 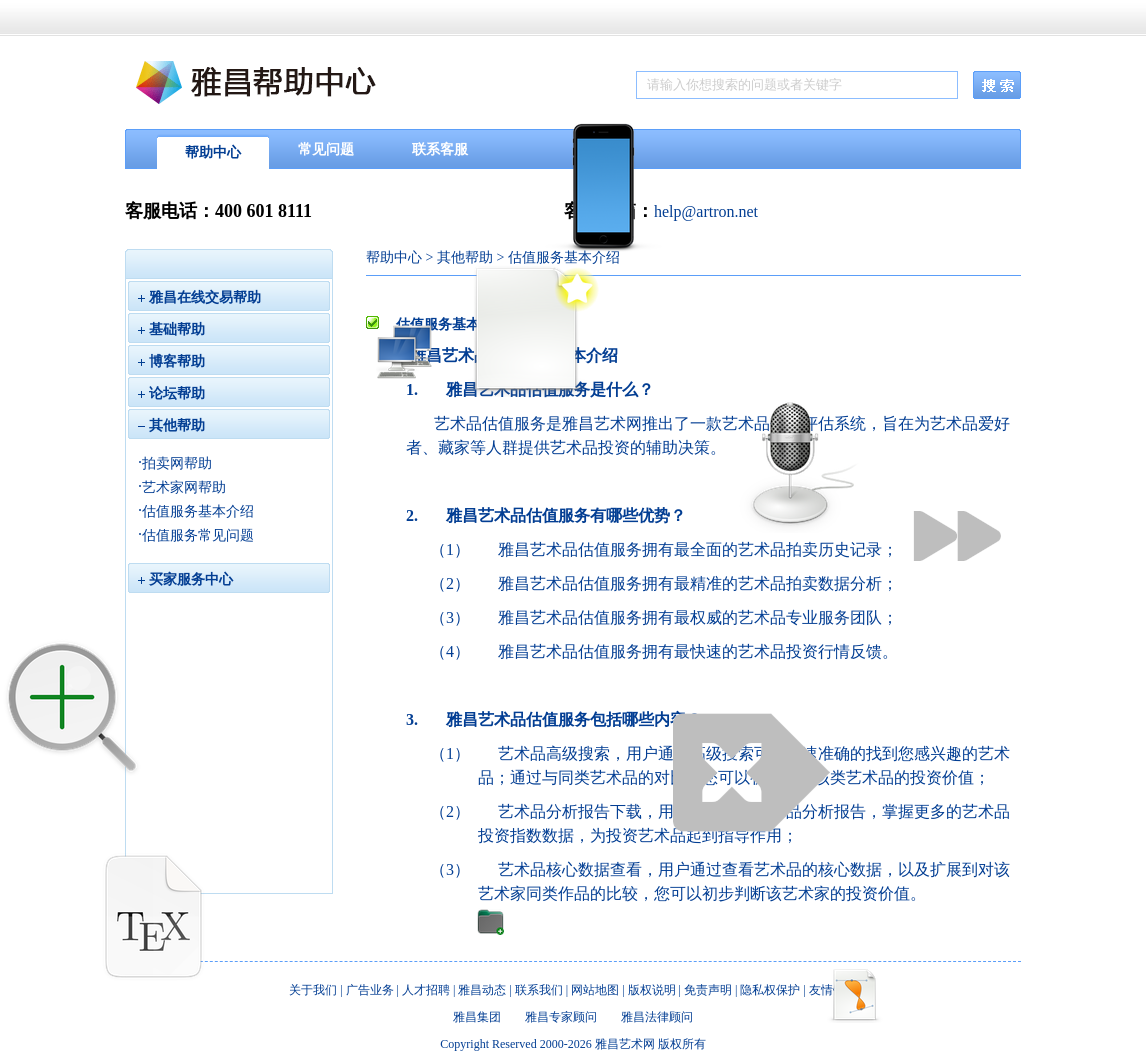 I want to click on clear text input field (right-to-left layout), so click(x=751, y=772).